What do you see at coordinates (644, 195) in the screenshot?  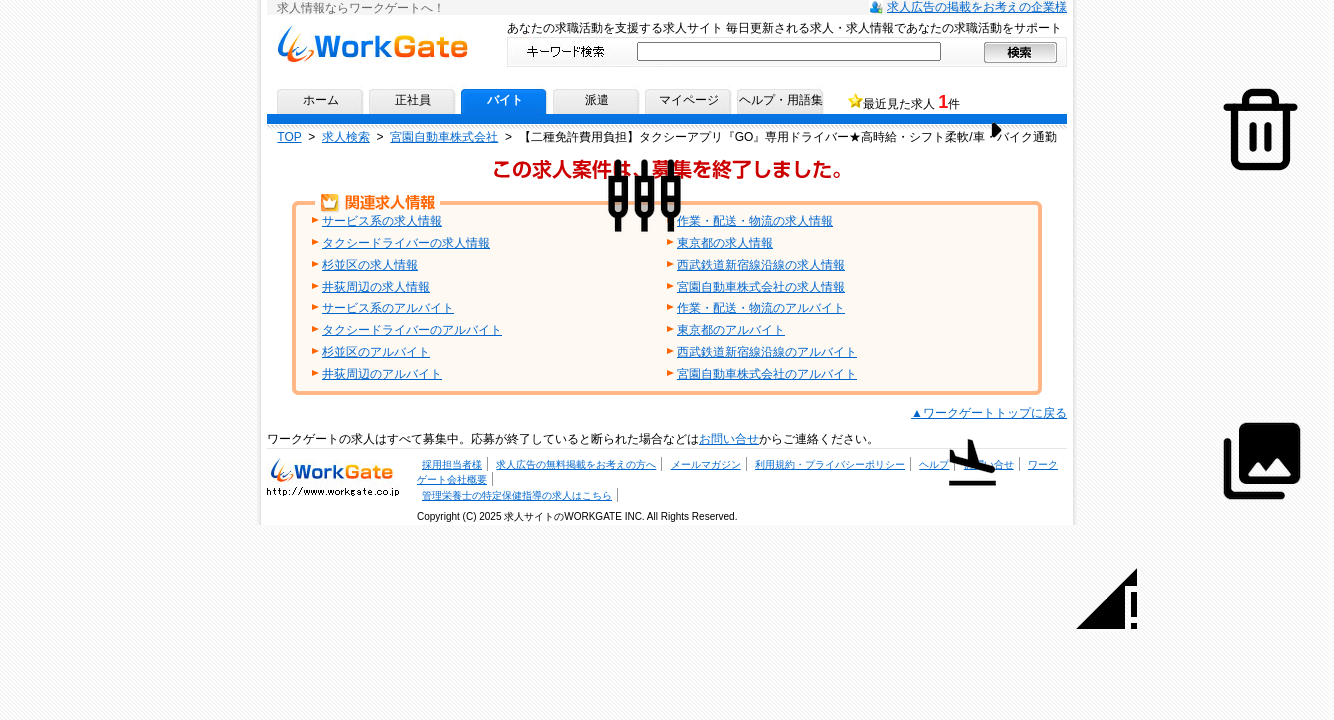 I see `configure audio or video input connections` at bounding box center [644, 195].